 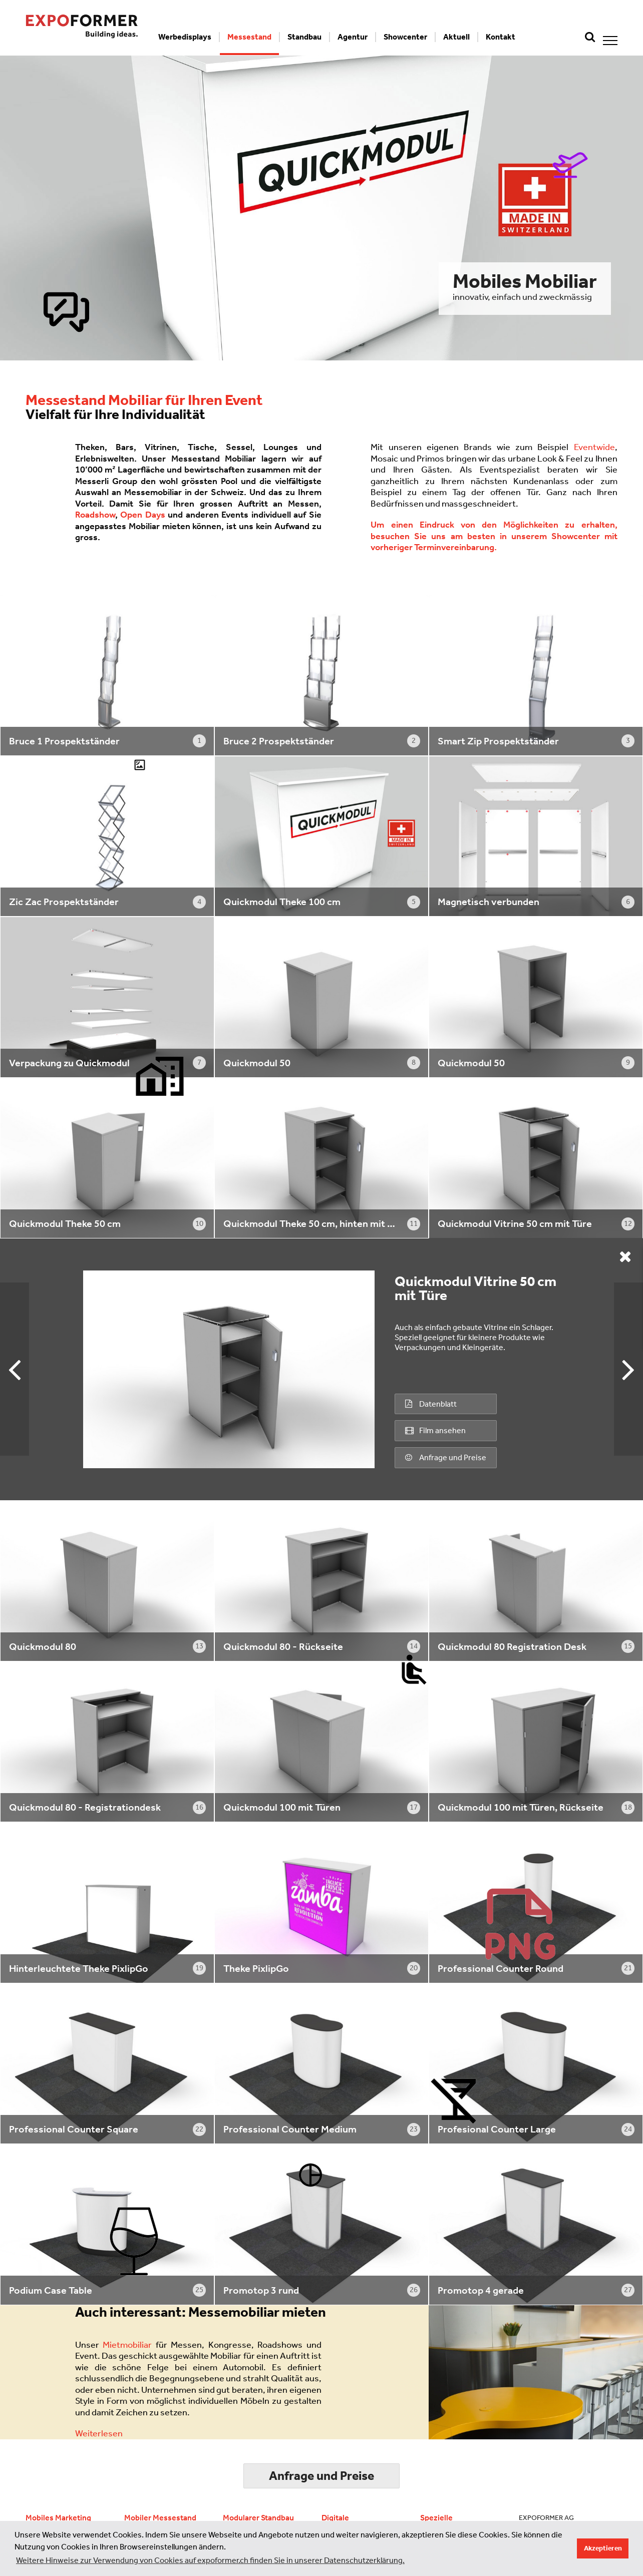 What do you see at coordinates (66, 312) in the screenshot?
I see `indicates a duplicate discussion thread` at bounding box center [66, 312].